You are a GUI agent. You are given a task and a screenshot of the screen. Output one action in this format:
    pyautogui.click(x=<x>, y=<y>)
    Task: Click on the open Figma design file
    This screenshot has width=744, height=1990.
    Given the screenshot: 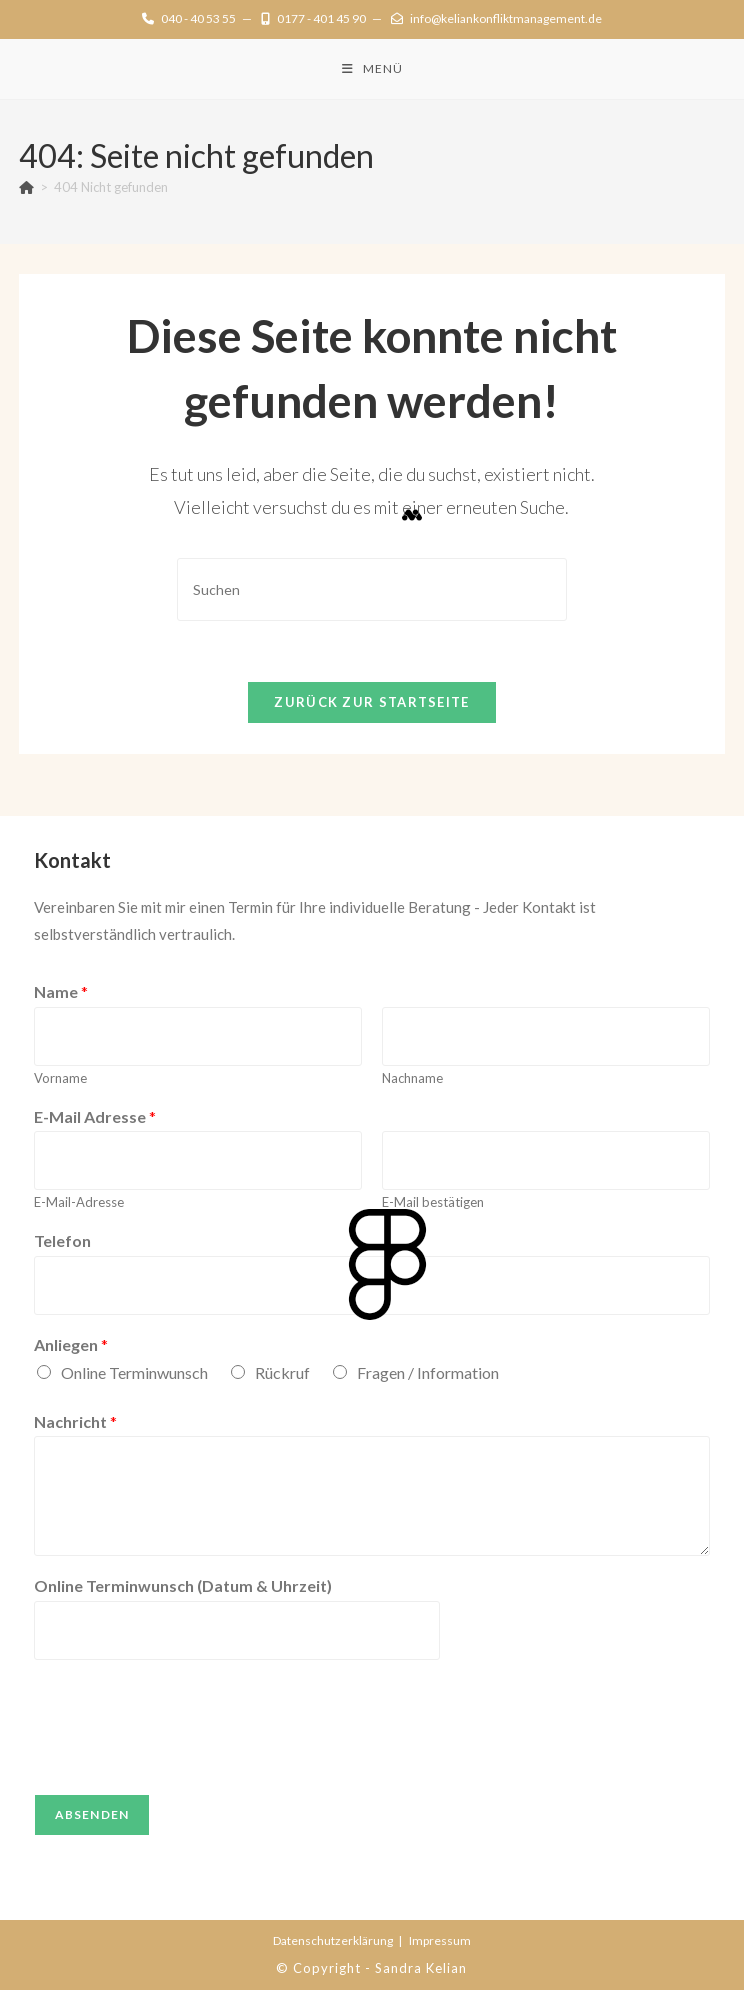 What is the action you would take?
    pyautogui.click(x=387, y=1264)
    